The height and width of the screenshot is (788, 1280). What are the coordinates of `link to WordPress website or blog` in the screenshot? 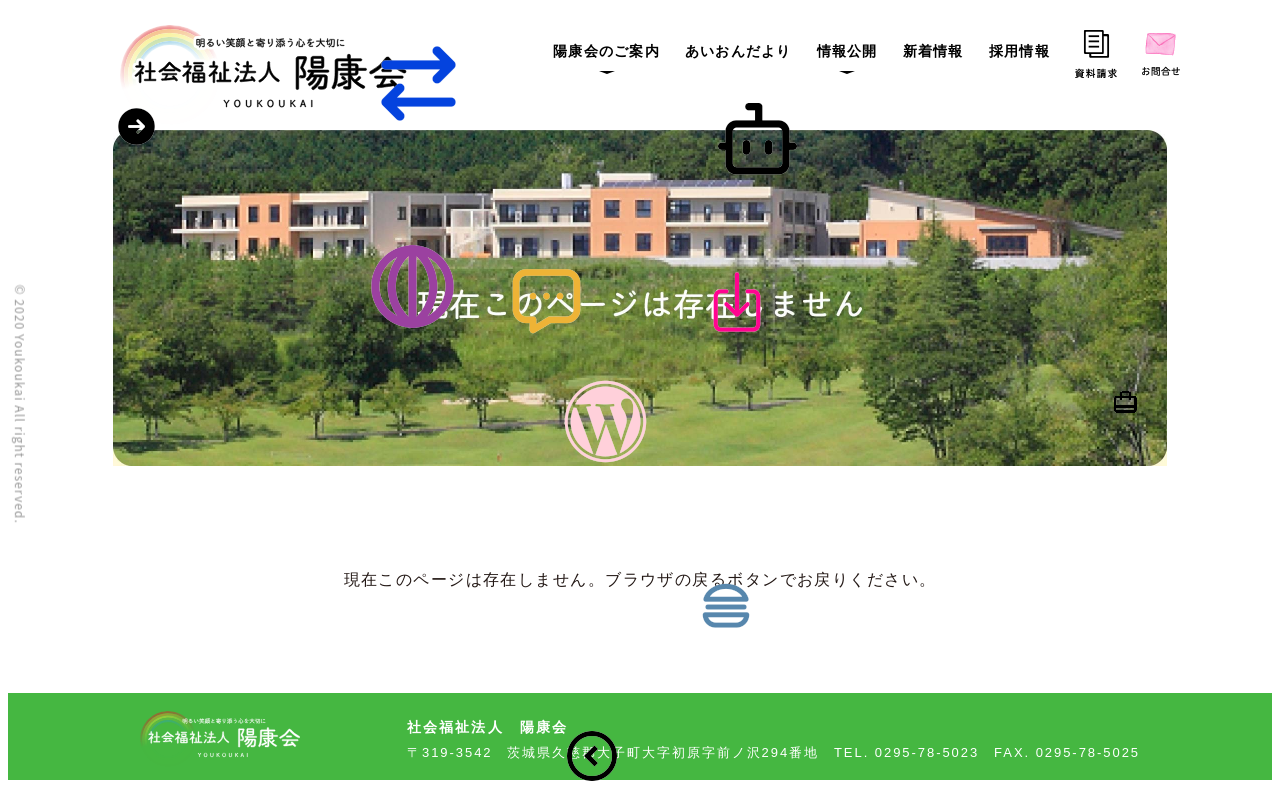 It's located at (605, 421).